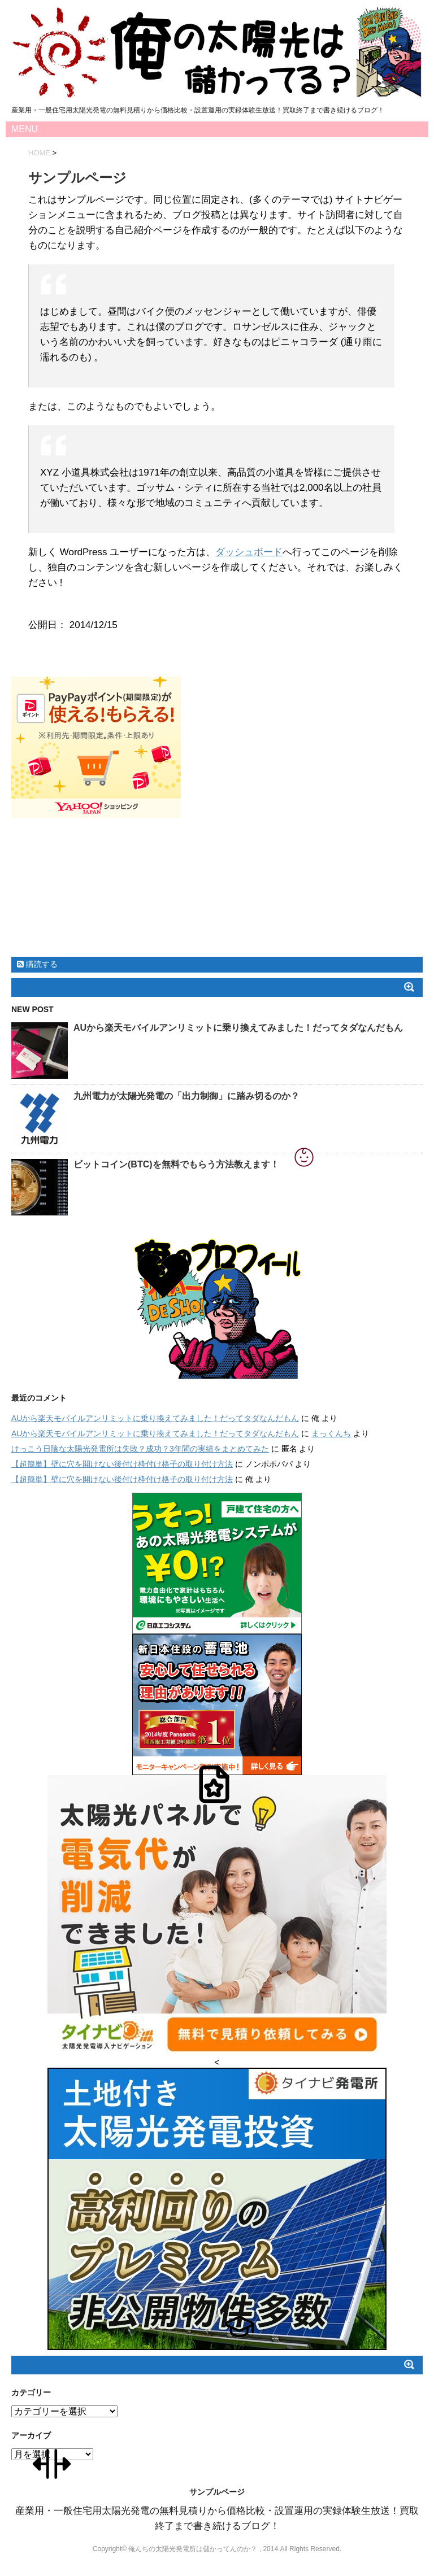 The height and width of the screenshot is (2576, 434). What do you see at coordinates (214, 1784) in the screenshot?
I see `mark a file as favorite` at bounding box center [214, 1784].